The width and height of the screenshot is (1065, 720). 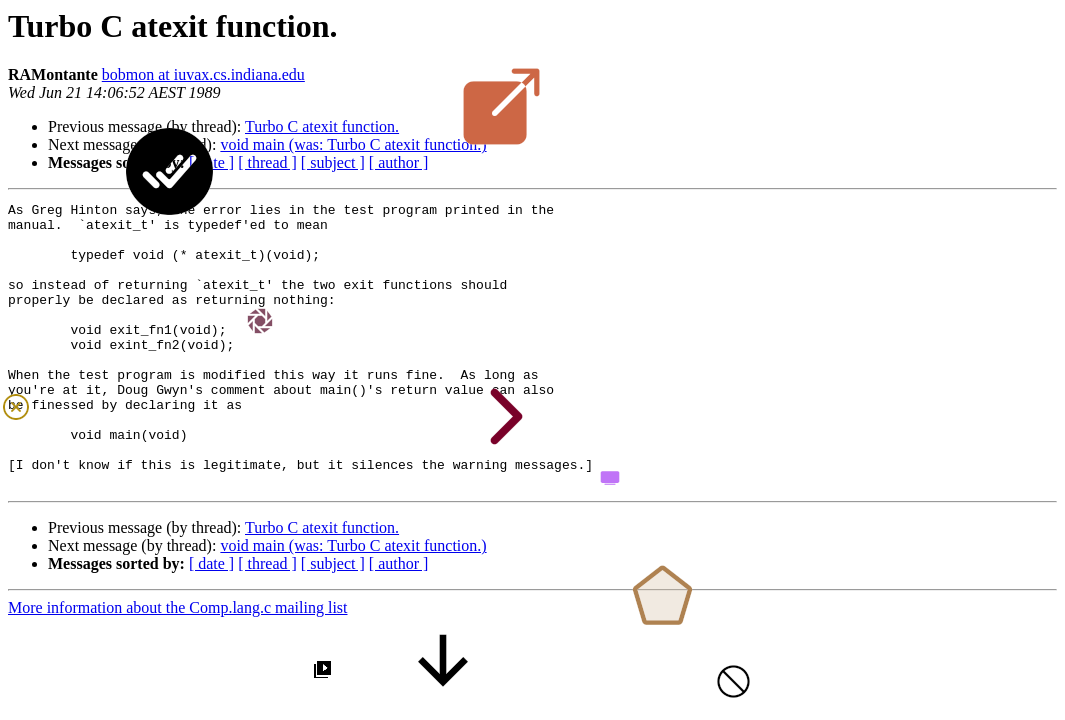 What do you see at coordinates (506, 416) in the screenshot?
I see `navigate to the next item or screen` at bounding box center [506, 416].